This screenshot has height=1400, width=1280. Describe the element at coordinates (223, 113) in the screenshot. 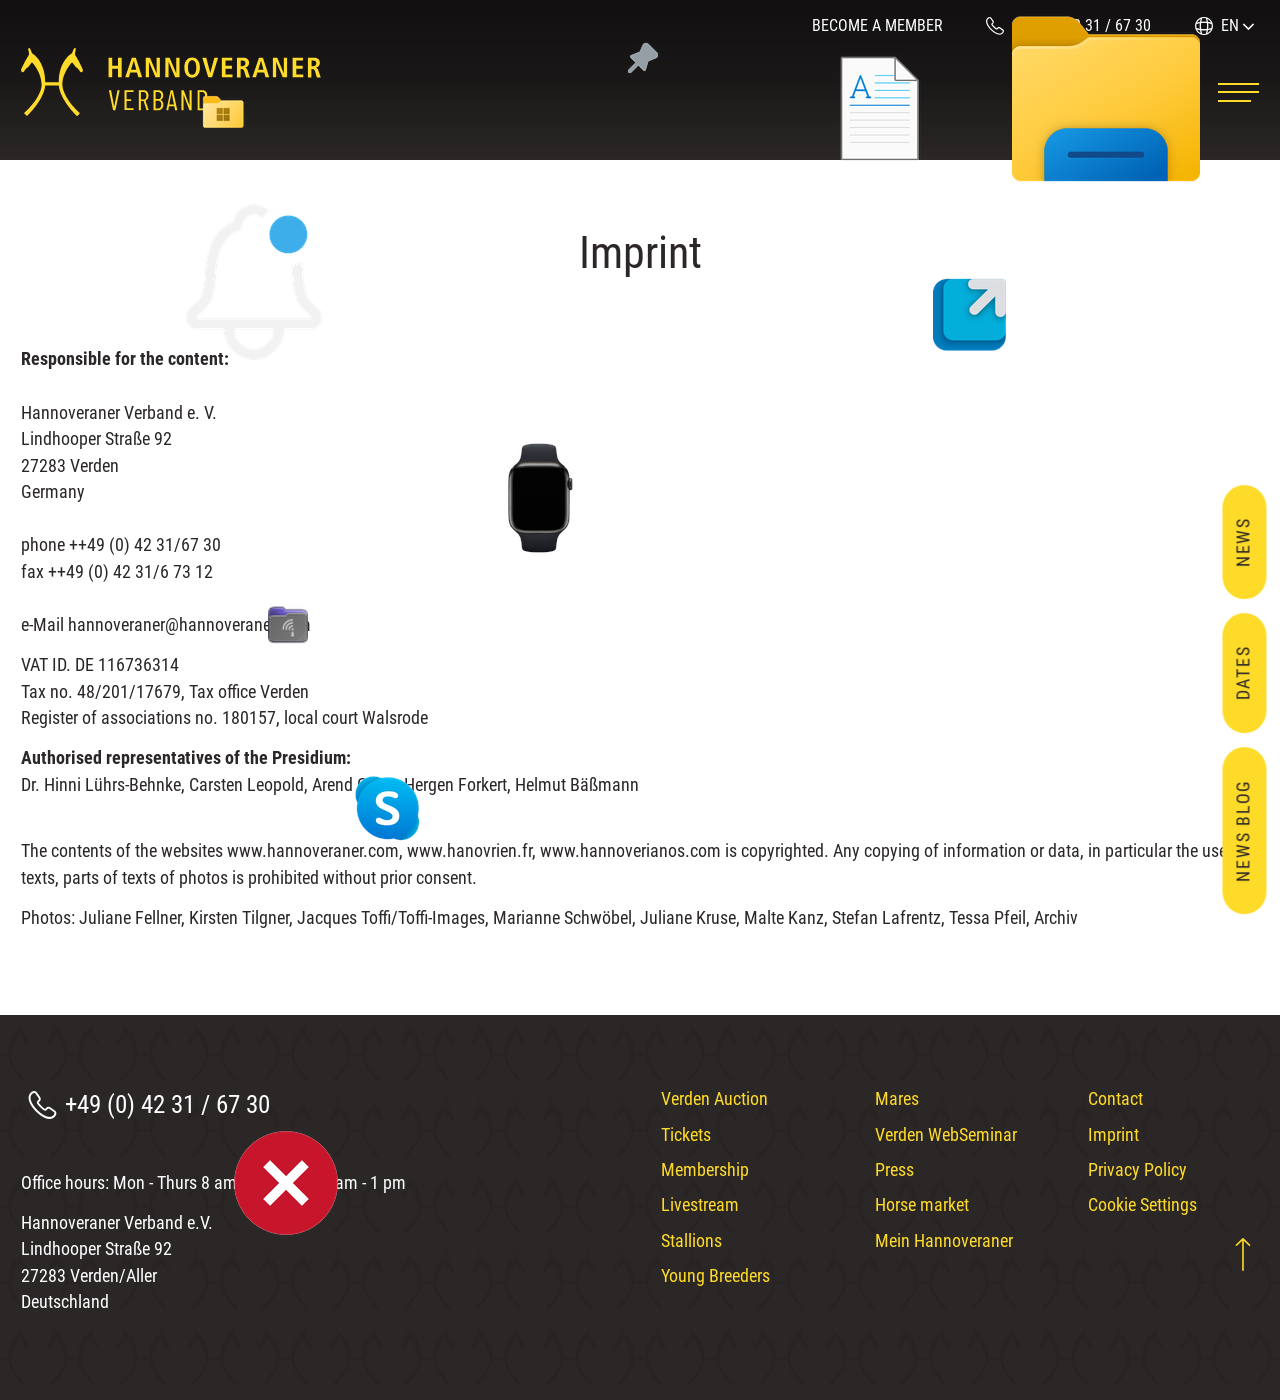

I see `open windows system folder` at that location.